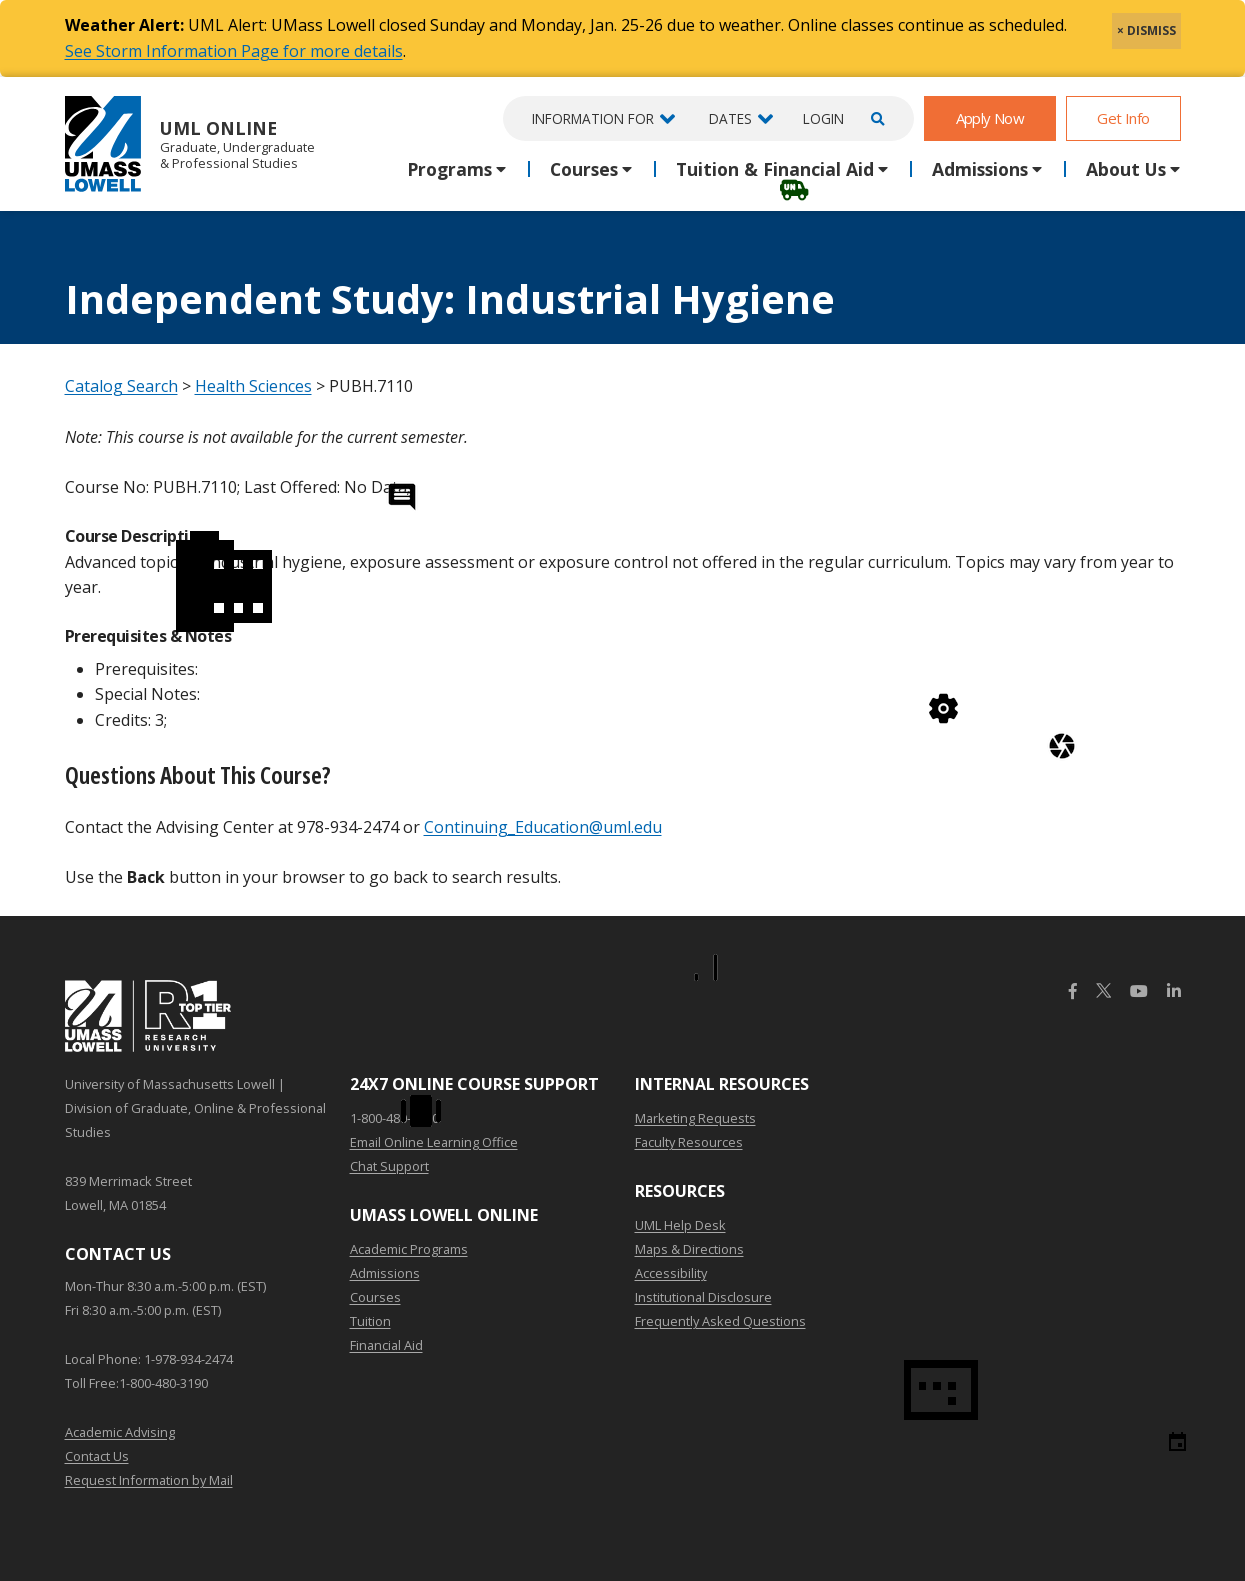 This screenshot has height=1581, width=1245. I want to click on add a comment to this item, so click(402, 497).